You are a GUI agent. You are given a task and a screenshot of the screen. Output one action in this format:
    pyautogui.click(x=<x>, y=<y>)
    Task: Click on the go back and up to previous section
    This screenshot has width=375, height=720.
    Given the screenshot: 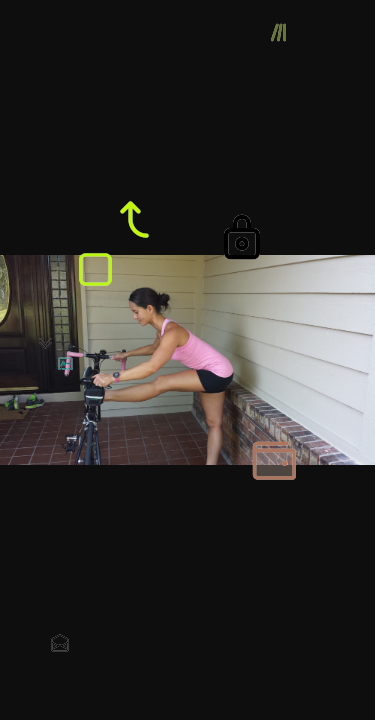 What is the action you would take?
    pyautogui.click(x=134, y=219)
    